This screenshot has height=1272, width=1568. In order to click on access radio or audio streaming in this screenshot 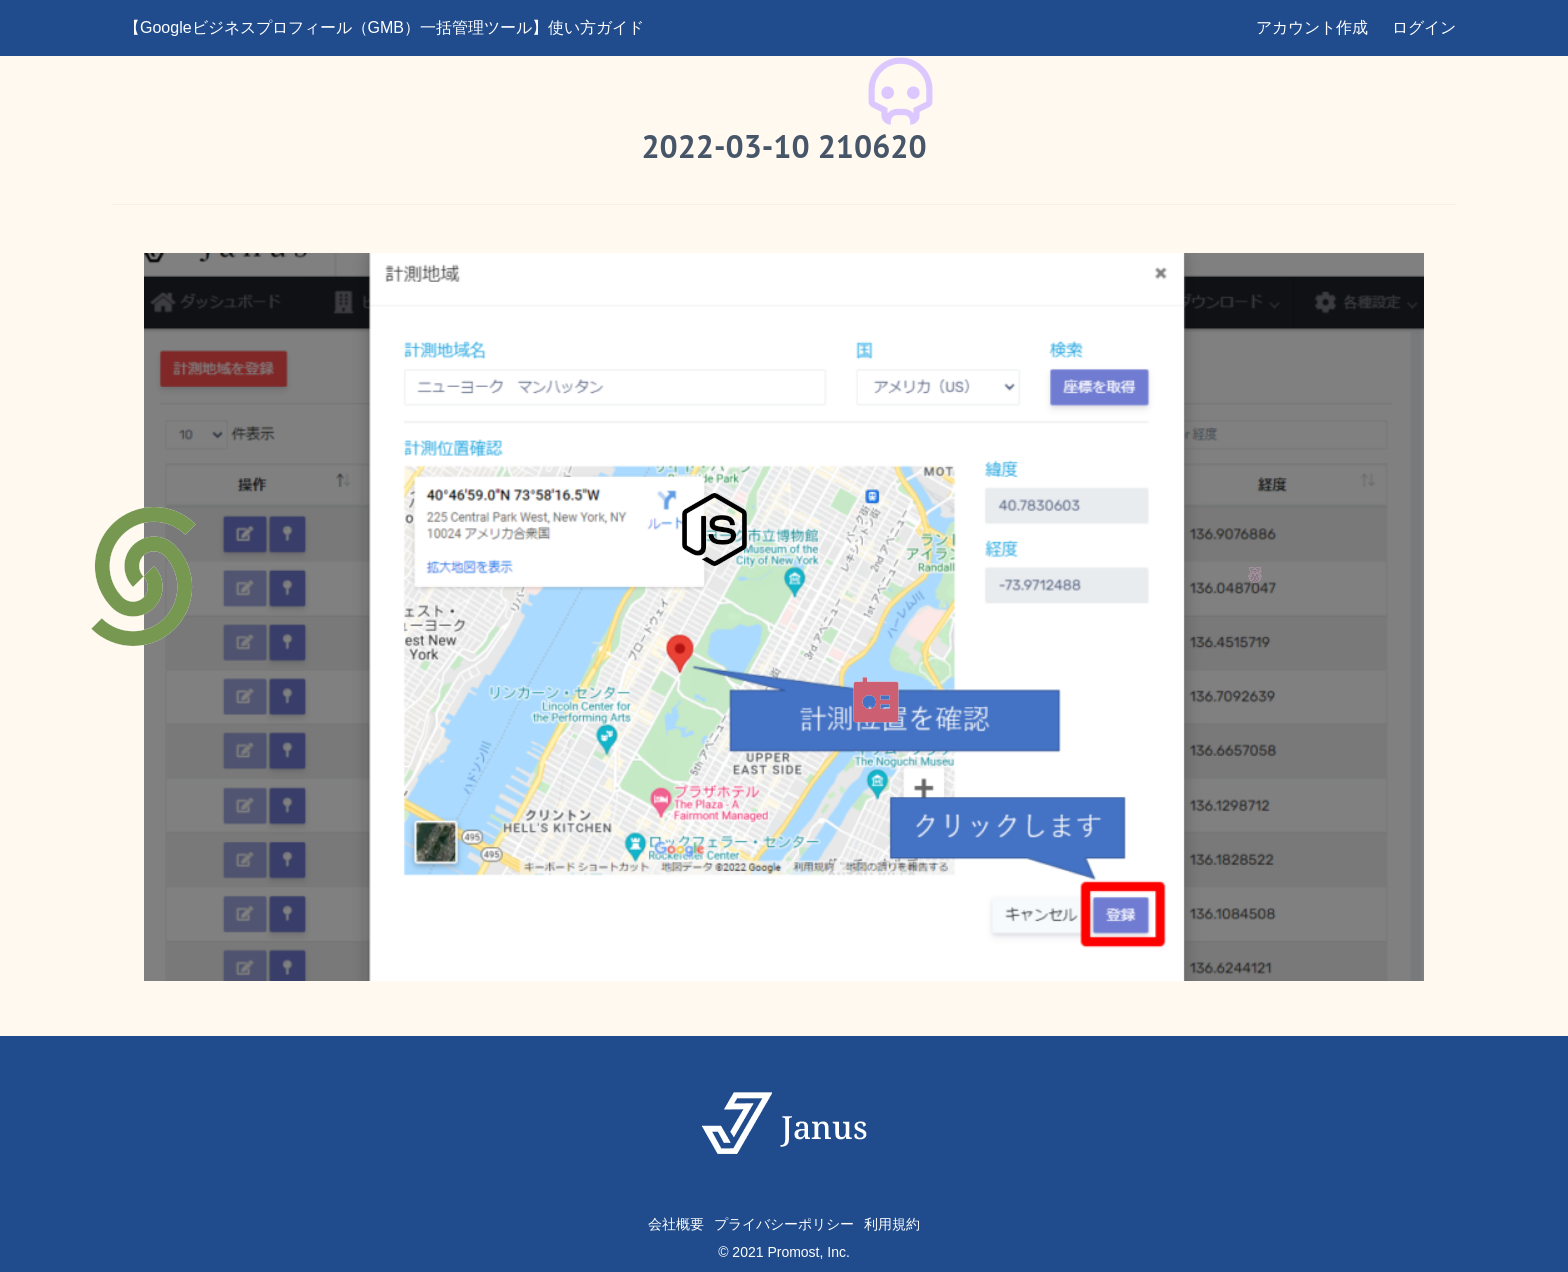, I will do `click(876, 702)`.